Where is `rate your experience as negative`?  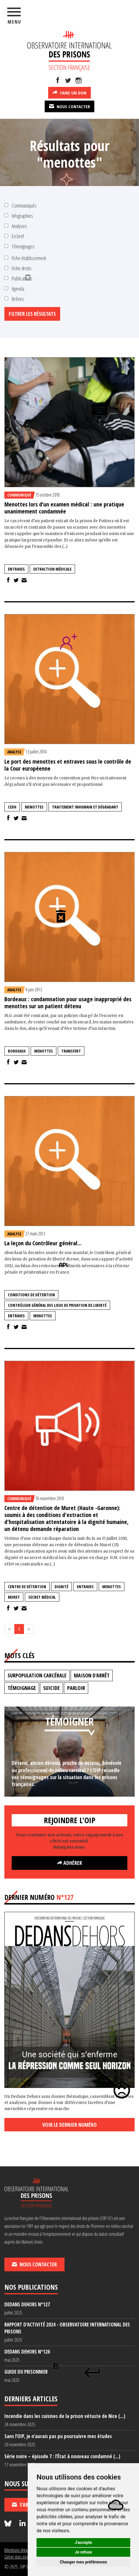
rate your experience as negative is located at coordinates (122, 2090).